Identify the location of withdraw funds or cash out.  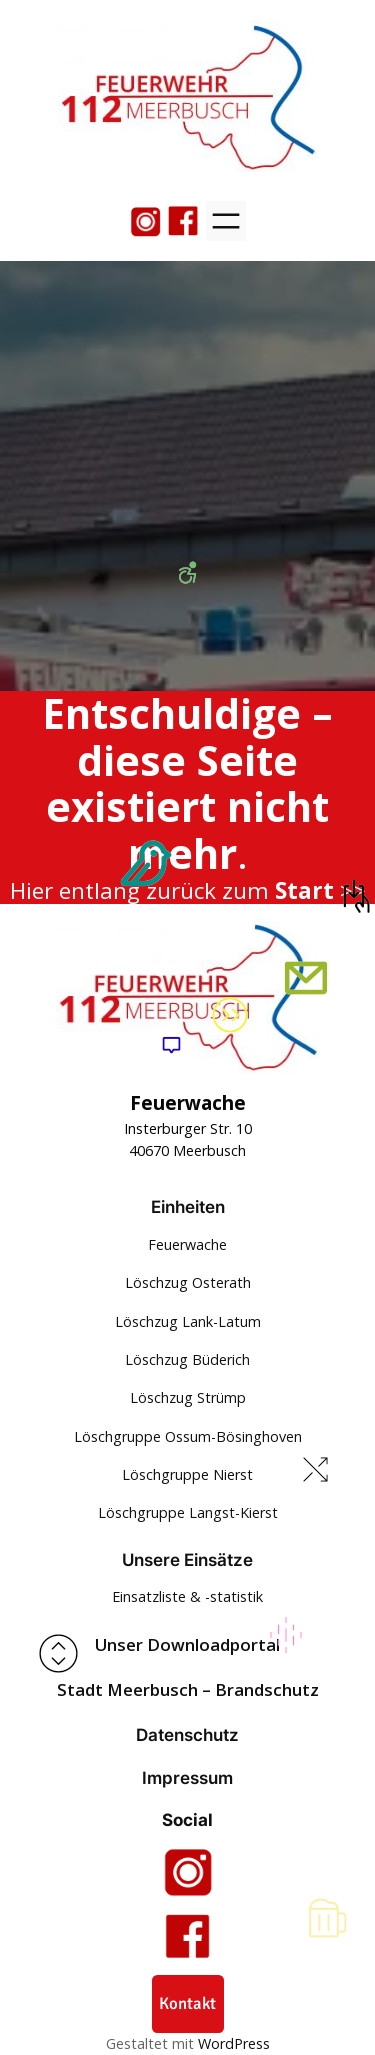
(355, 896).